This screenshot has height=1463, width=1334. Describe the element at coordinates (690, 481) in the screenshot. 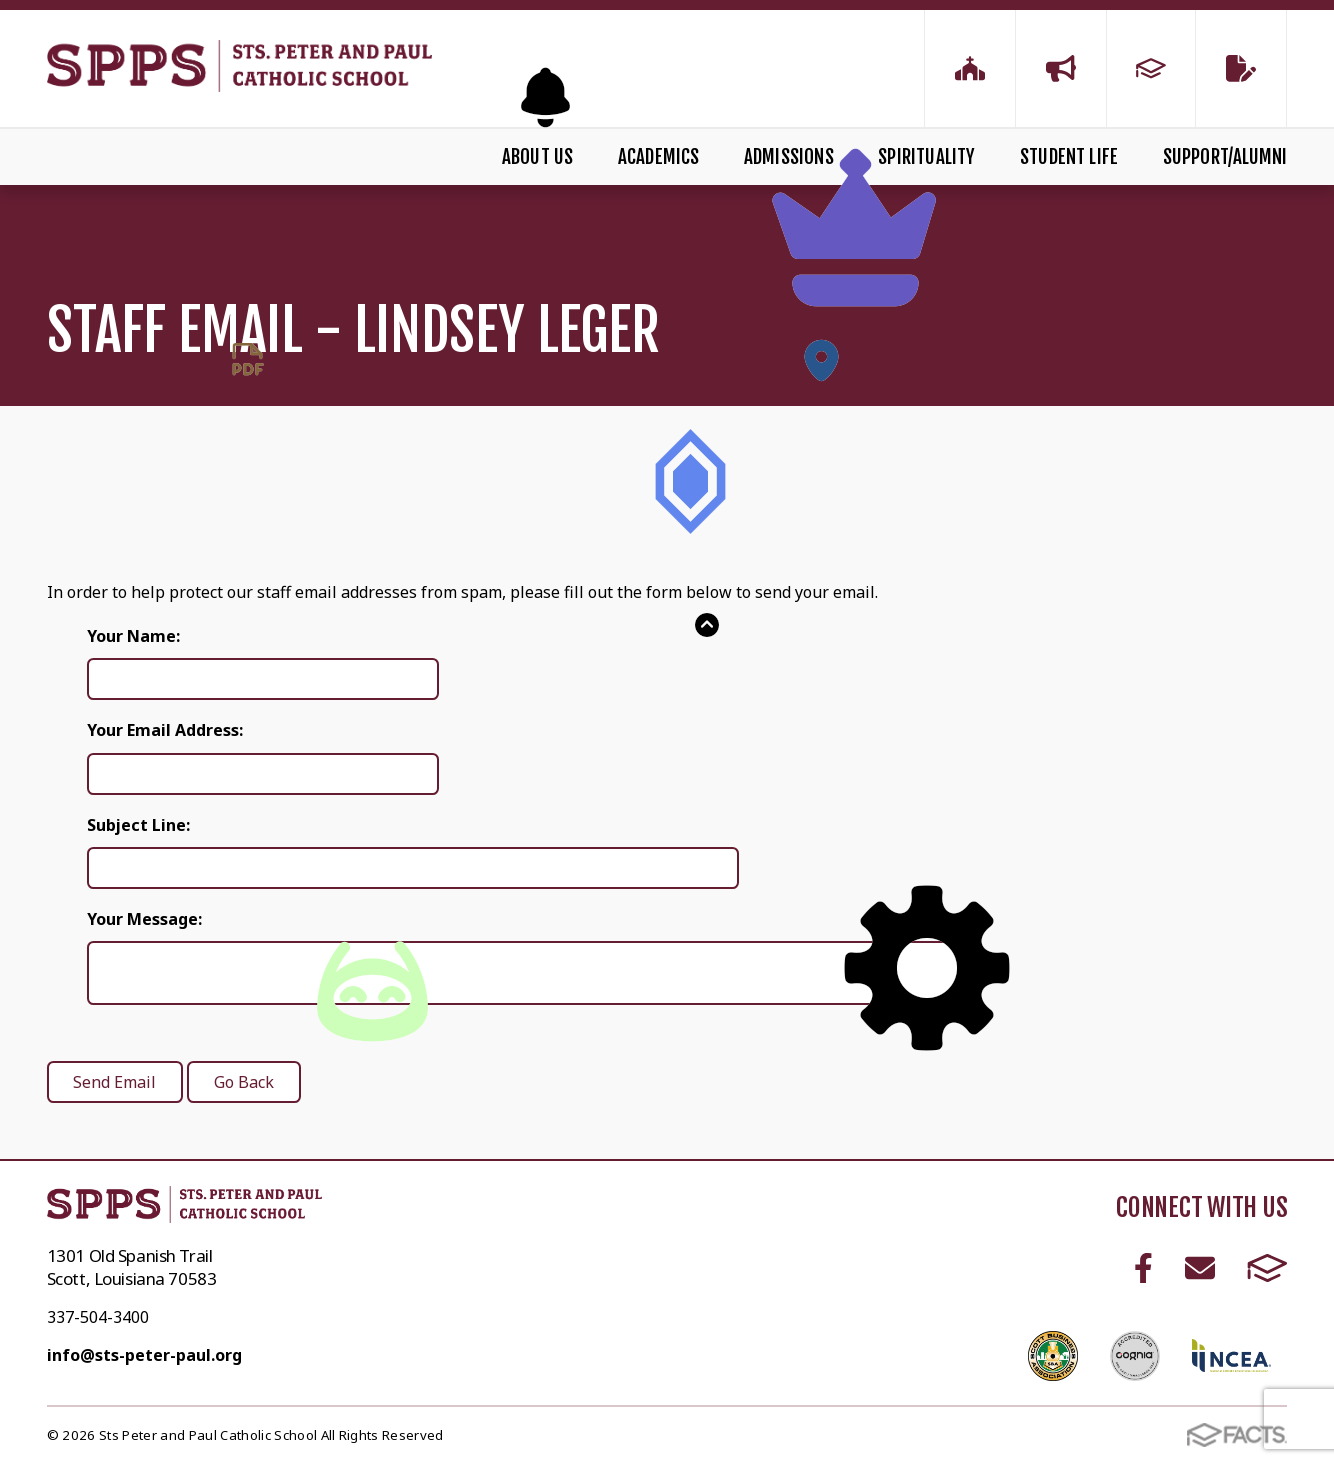

I see `indicates a Discord server booster status` at that location.